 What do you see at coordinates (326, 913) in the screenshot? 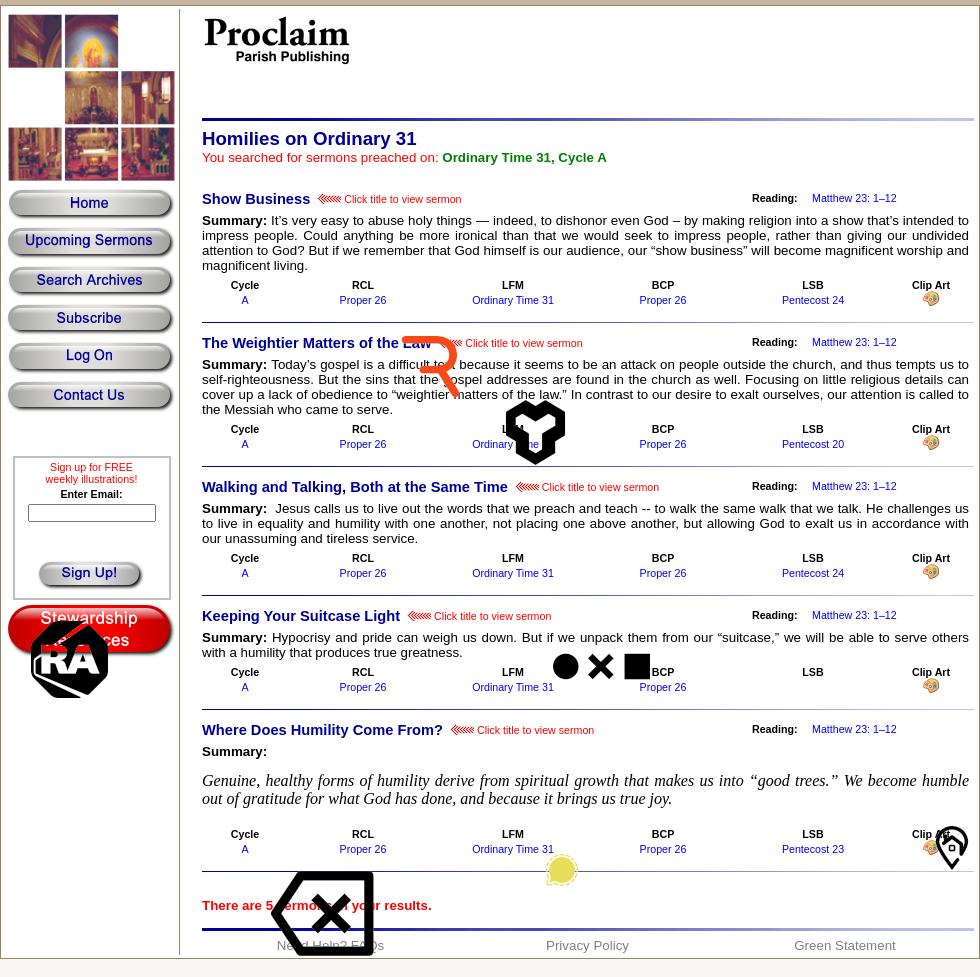
I see `delete or backspace text input` at bounding box center [326, 913].